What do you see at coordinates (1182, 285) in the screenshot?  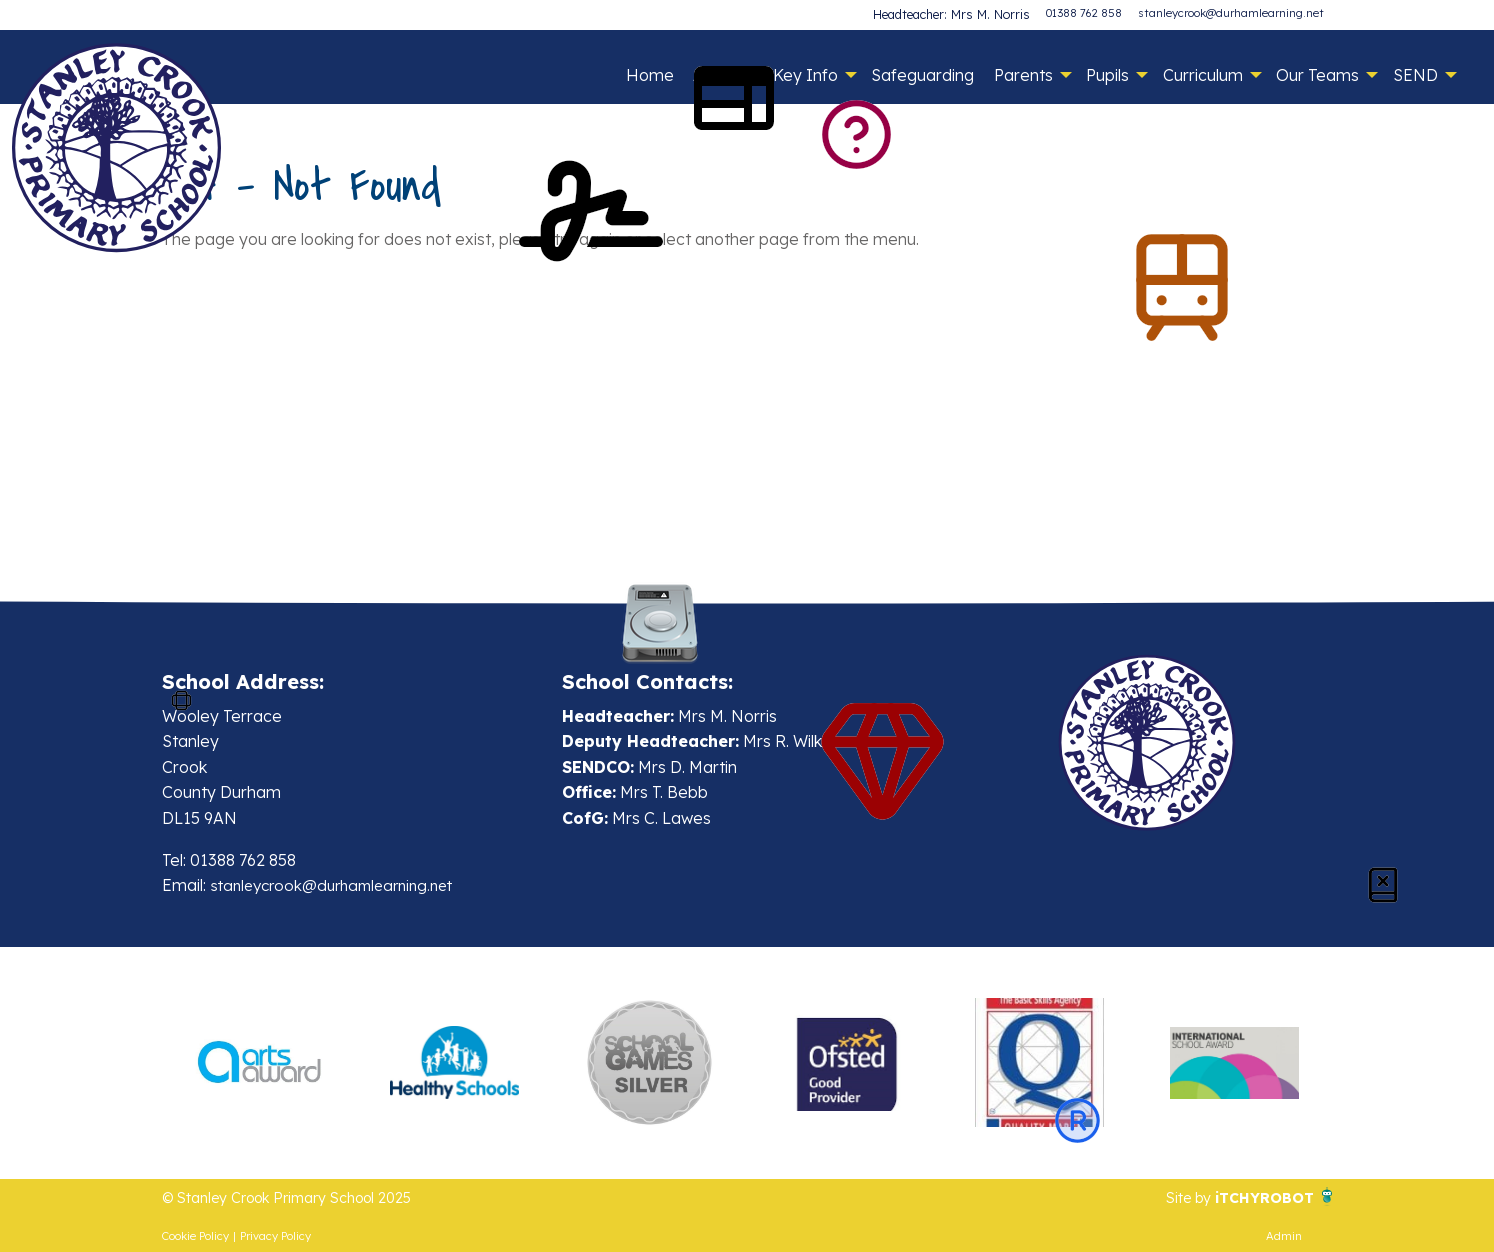 I see `view tram or light rail transit options` at bounding box center [1182, 285].